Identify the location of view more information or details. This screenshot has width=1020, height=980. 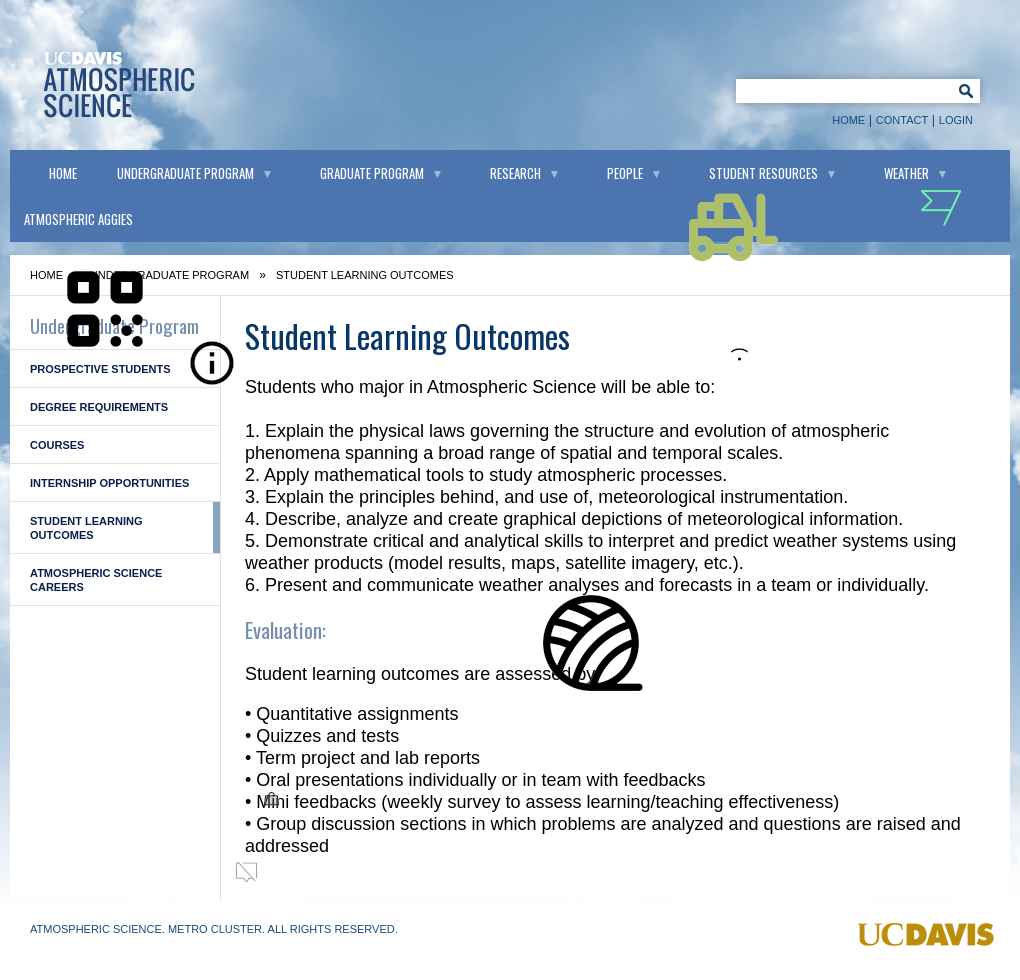
(212, 363).